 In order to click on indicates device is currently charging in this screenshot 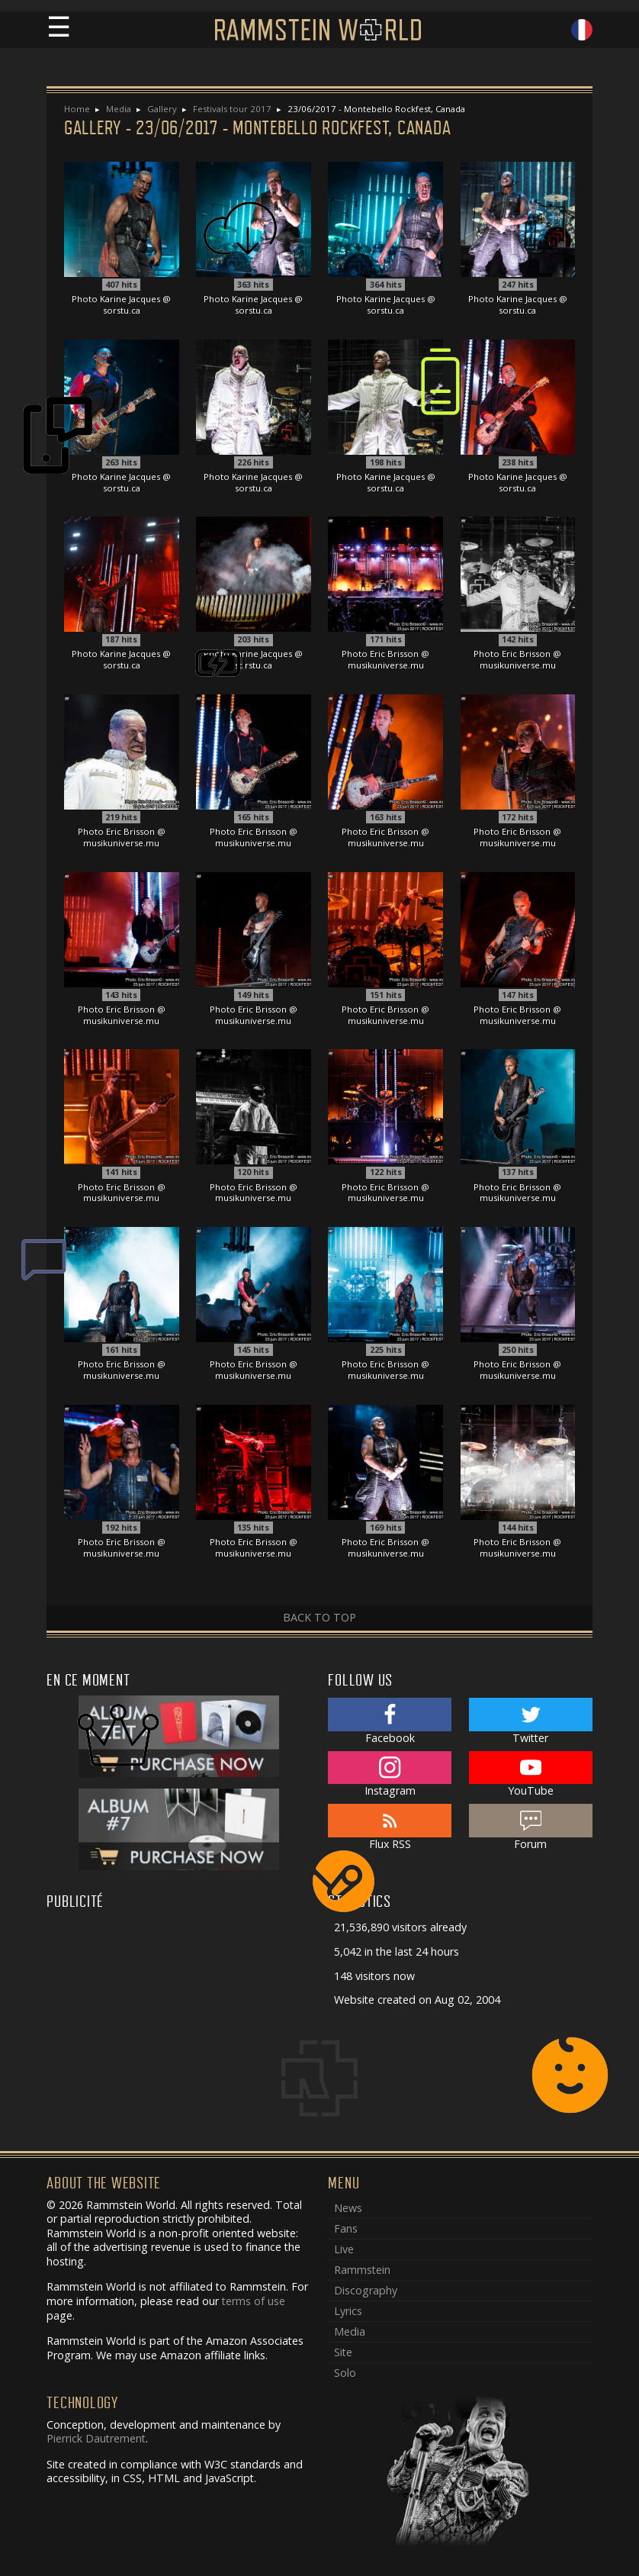, I will do `click(220, 663)`.